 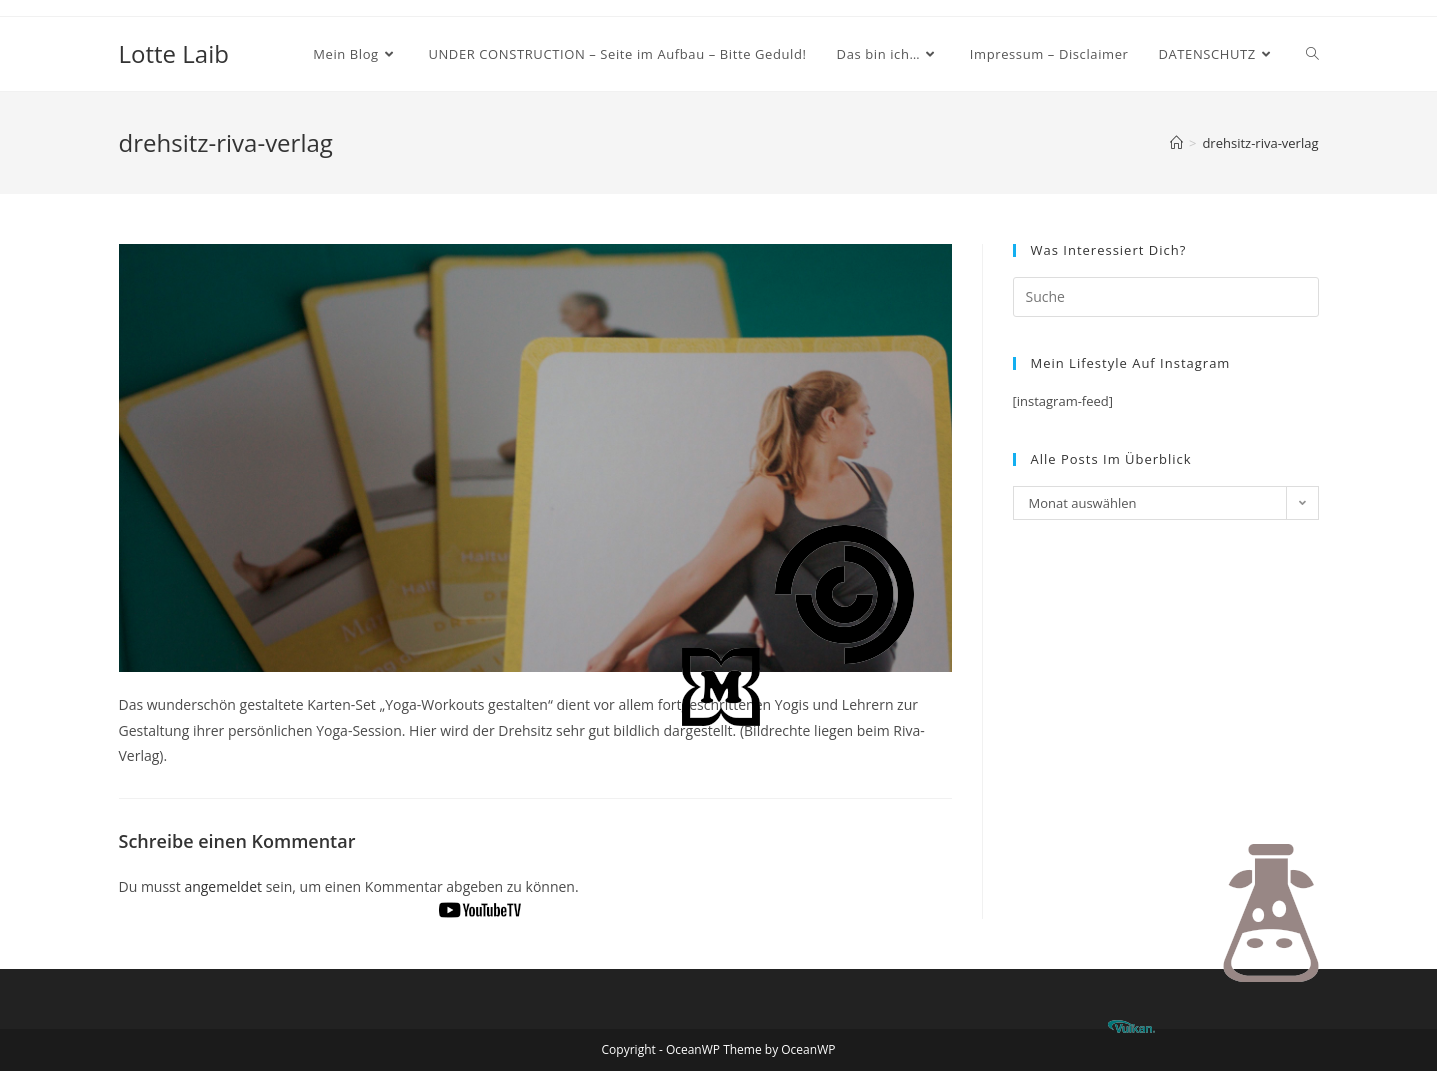 What do you see at coordinates (721, 687) in the screenshot?
I see `müller brand logo` at bounding box center [721, 687].